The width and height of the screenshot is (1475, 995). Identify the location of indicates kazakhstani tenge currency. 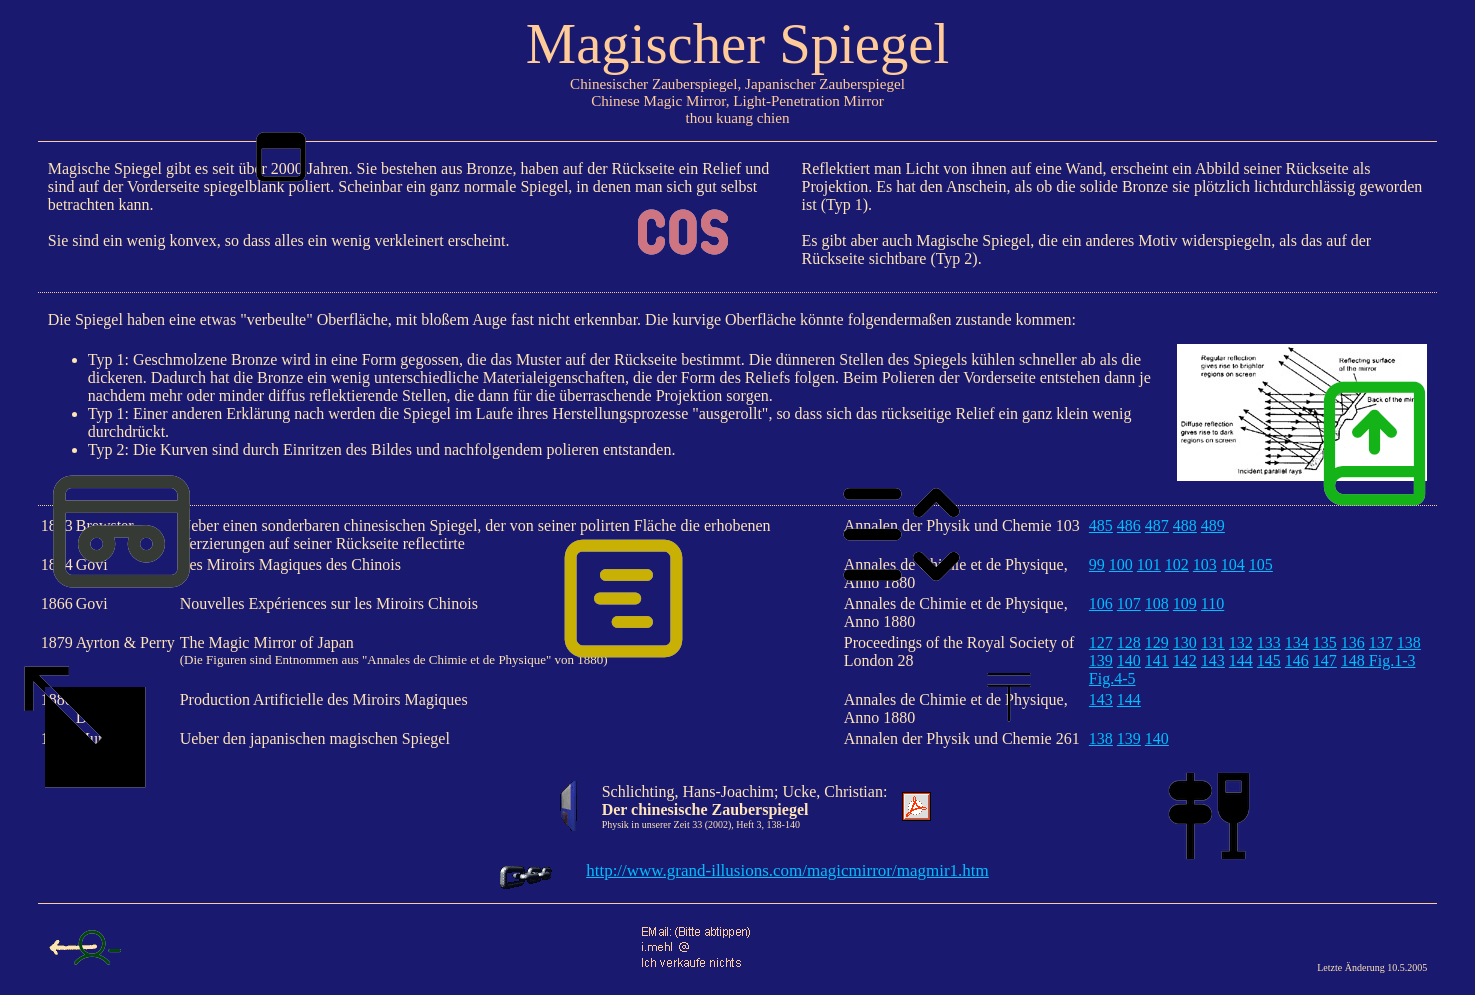
(1009, 695).